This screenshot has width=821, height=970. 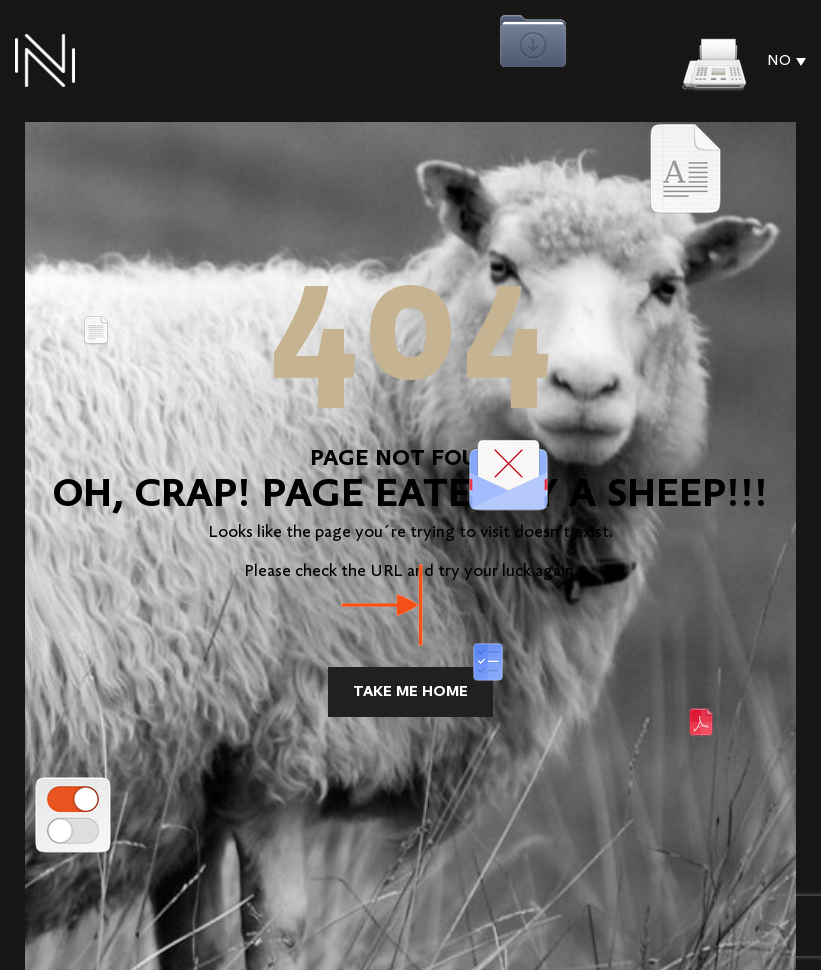 What do you see at coordinates (382, 605) in the screenshot?
I see `go to the last item or page` at bounding box center [382, 605].